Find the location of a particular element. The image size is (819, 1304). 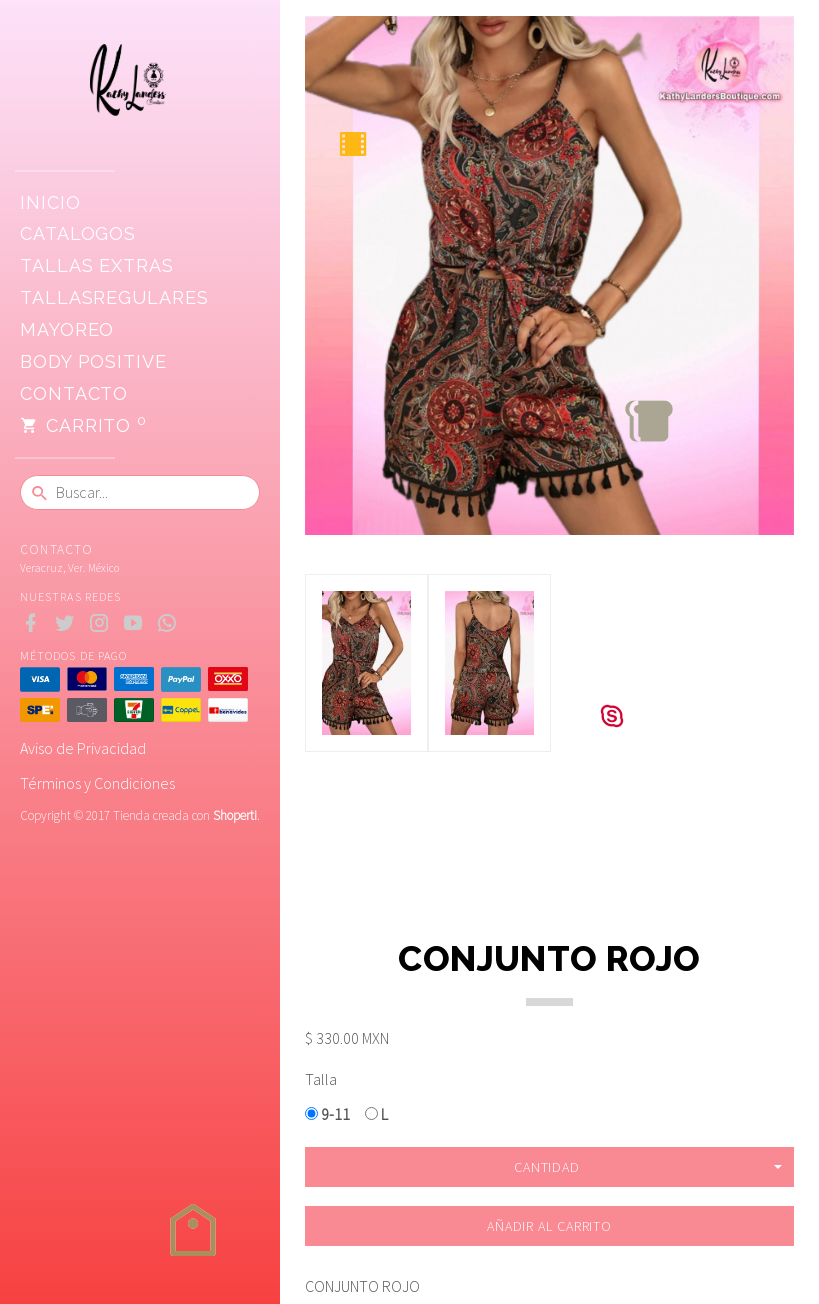

view product pricing or discounts is located at coordinates (193, 1231).